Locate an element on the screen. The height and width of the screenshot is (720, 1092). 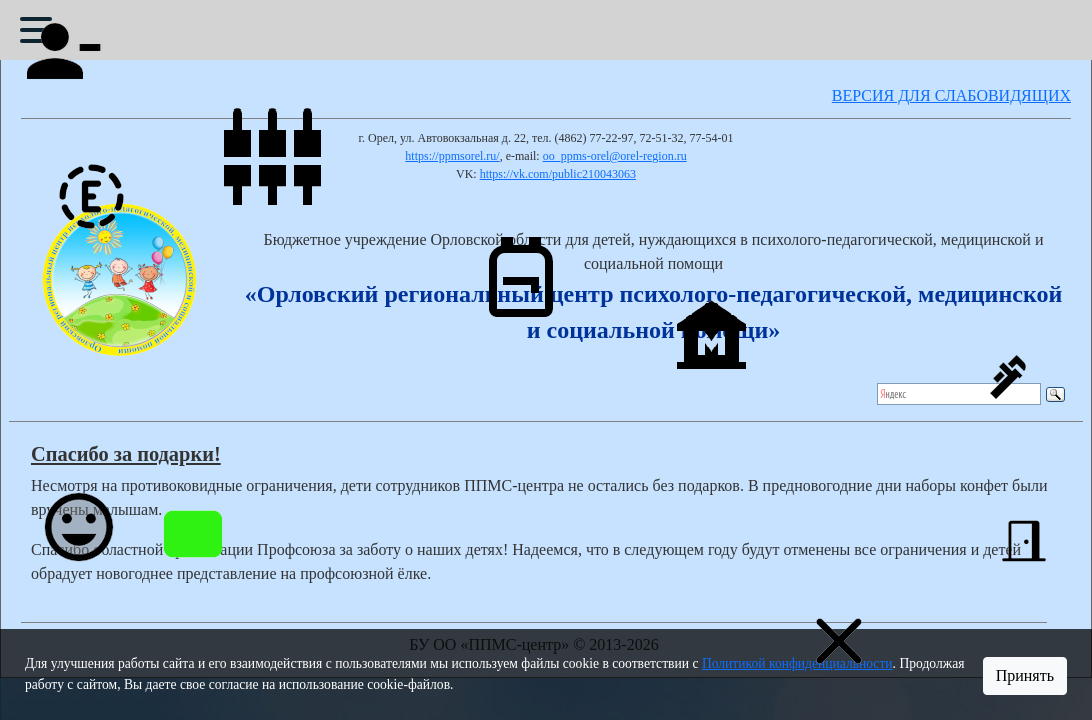
remove a contact or friend is located at coordinates (62, 51).